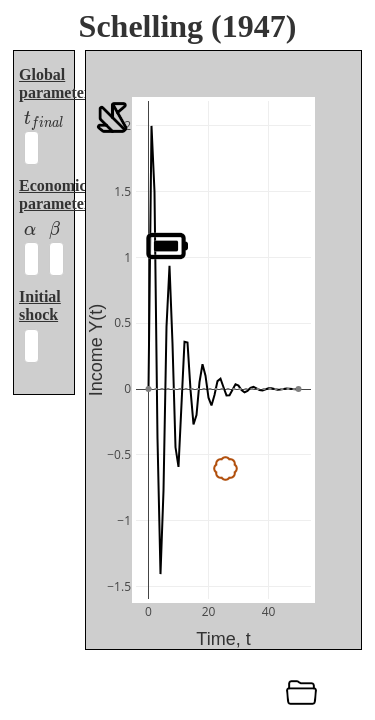 The height and width of the screenshot is (720, 375). What do you see at coordinates (225, 468) in the screenshot?
I see `indicates a badge or achievement placeholder` at bounding box center [225, 468].